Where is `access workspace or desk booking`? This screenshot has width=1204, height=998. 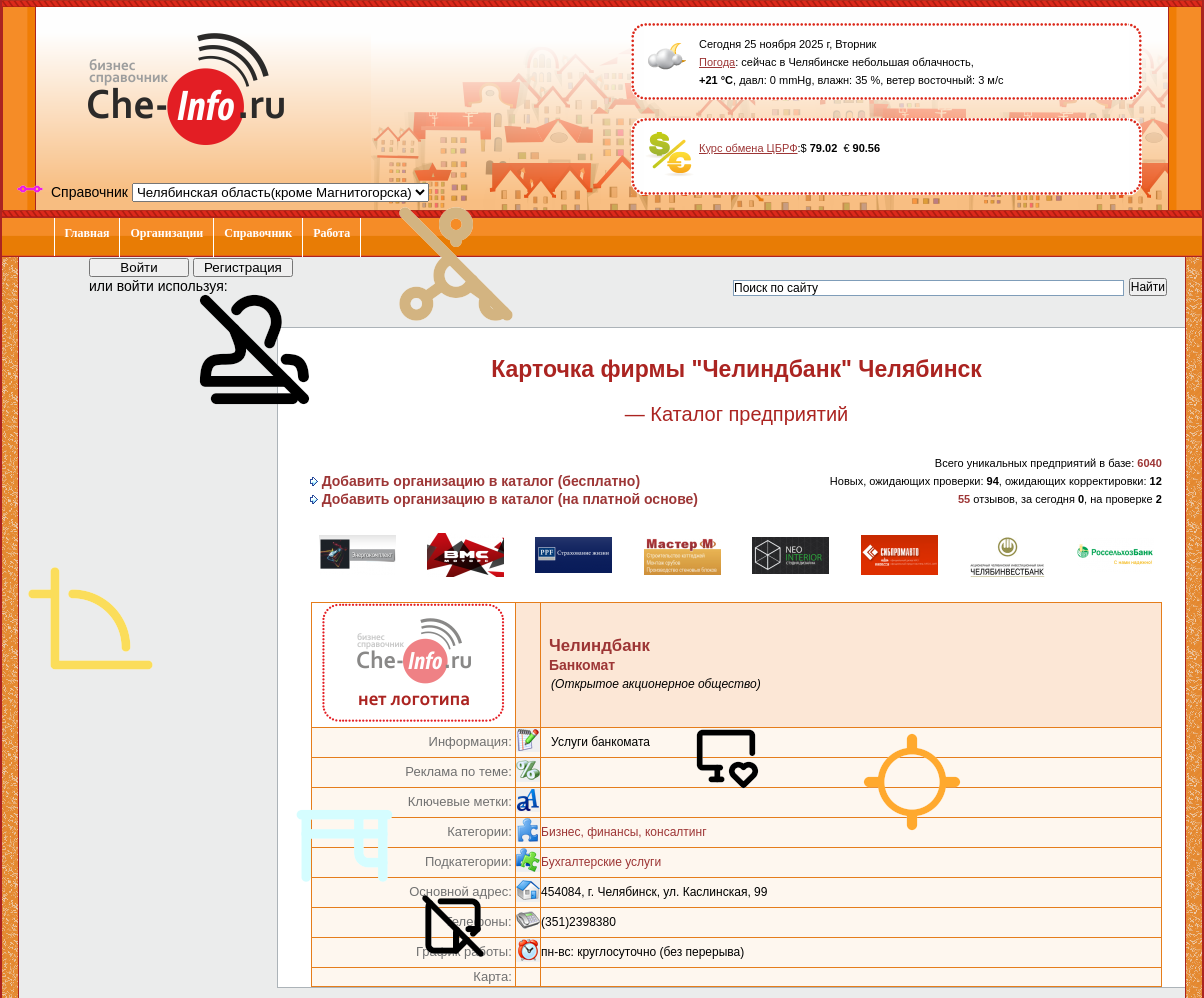 access workspace or desk booking is located at coordinates (344, 843).